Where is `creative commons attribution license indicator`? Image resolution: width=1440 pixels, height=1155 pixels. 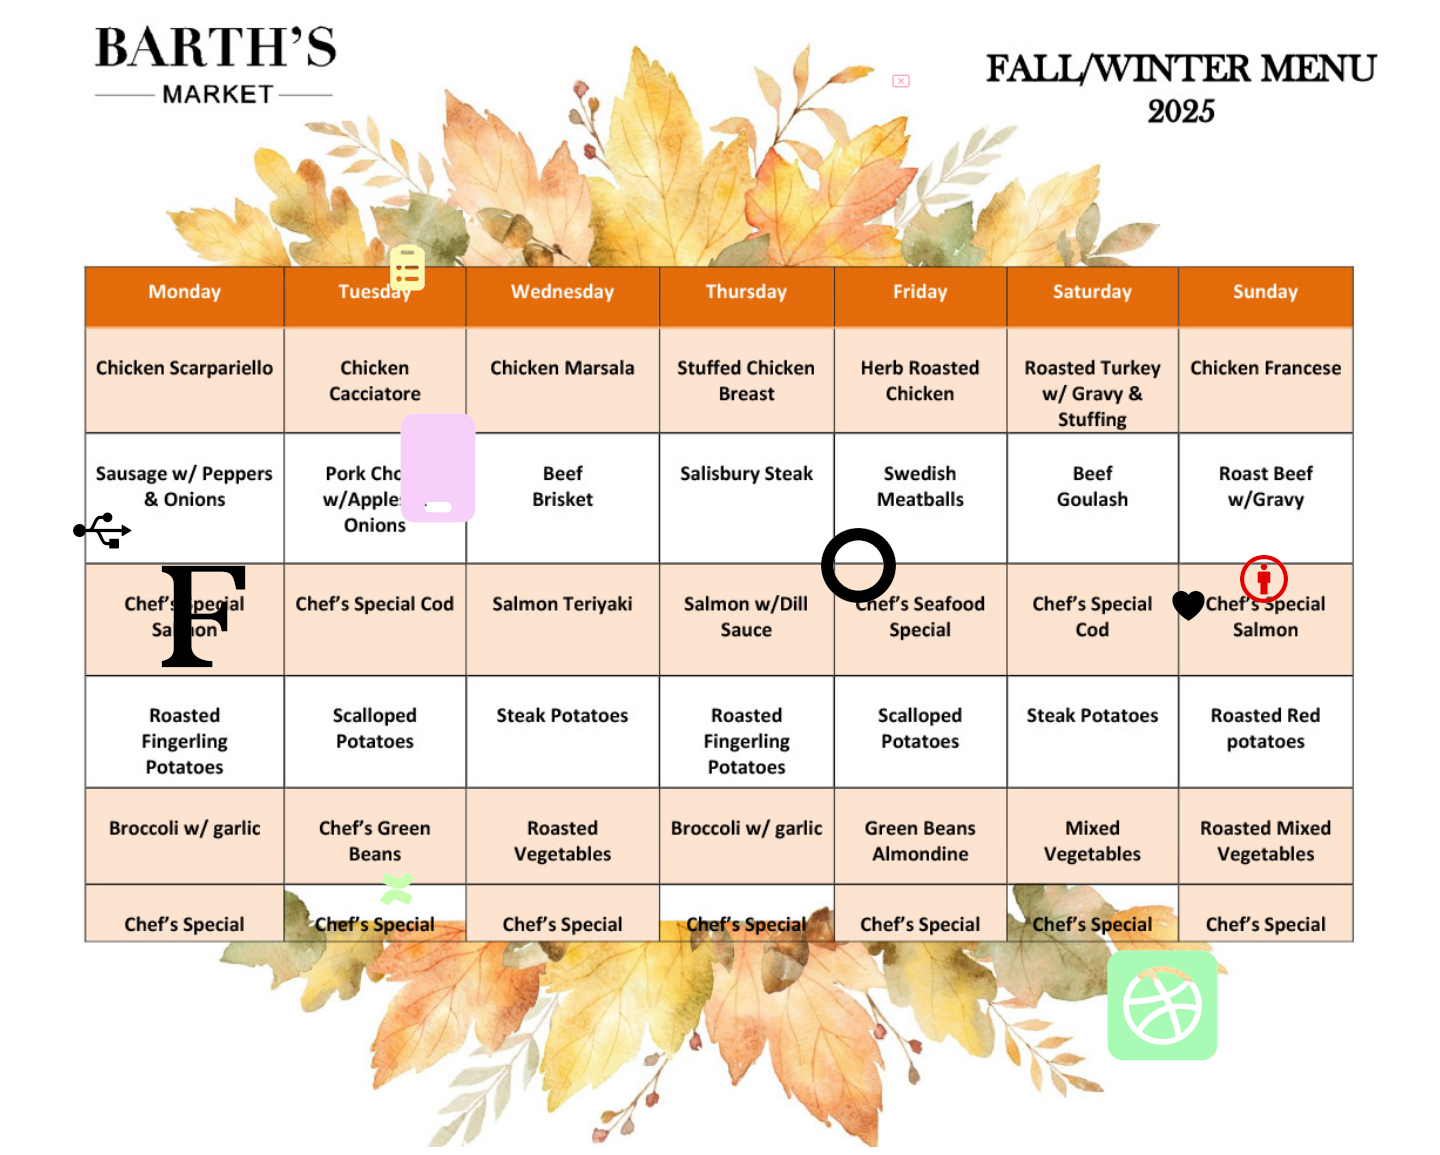 creative commons attribution license indicator is located at coordinates (1264, 579).